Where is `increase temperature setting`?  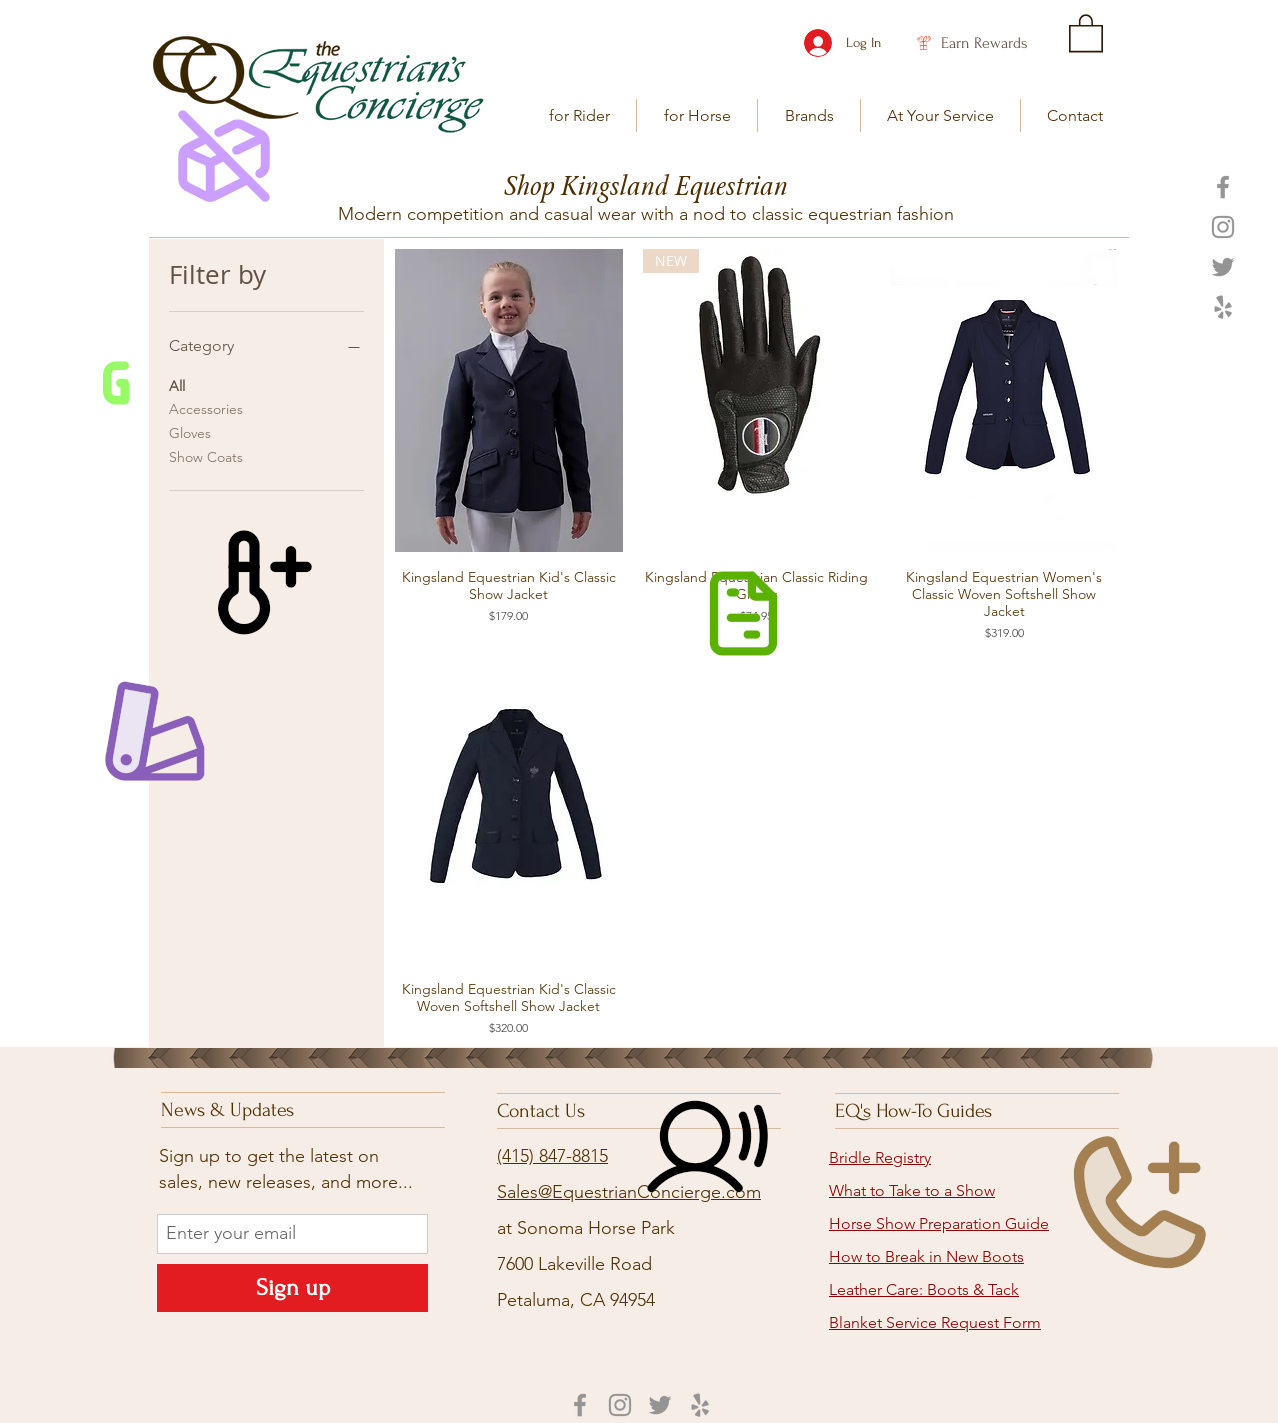
increase temperature setting is located at coordinates (254, 582).